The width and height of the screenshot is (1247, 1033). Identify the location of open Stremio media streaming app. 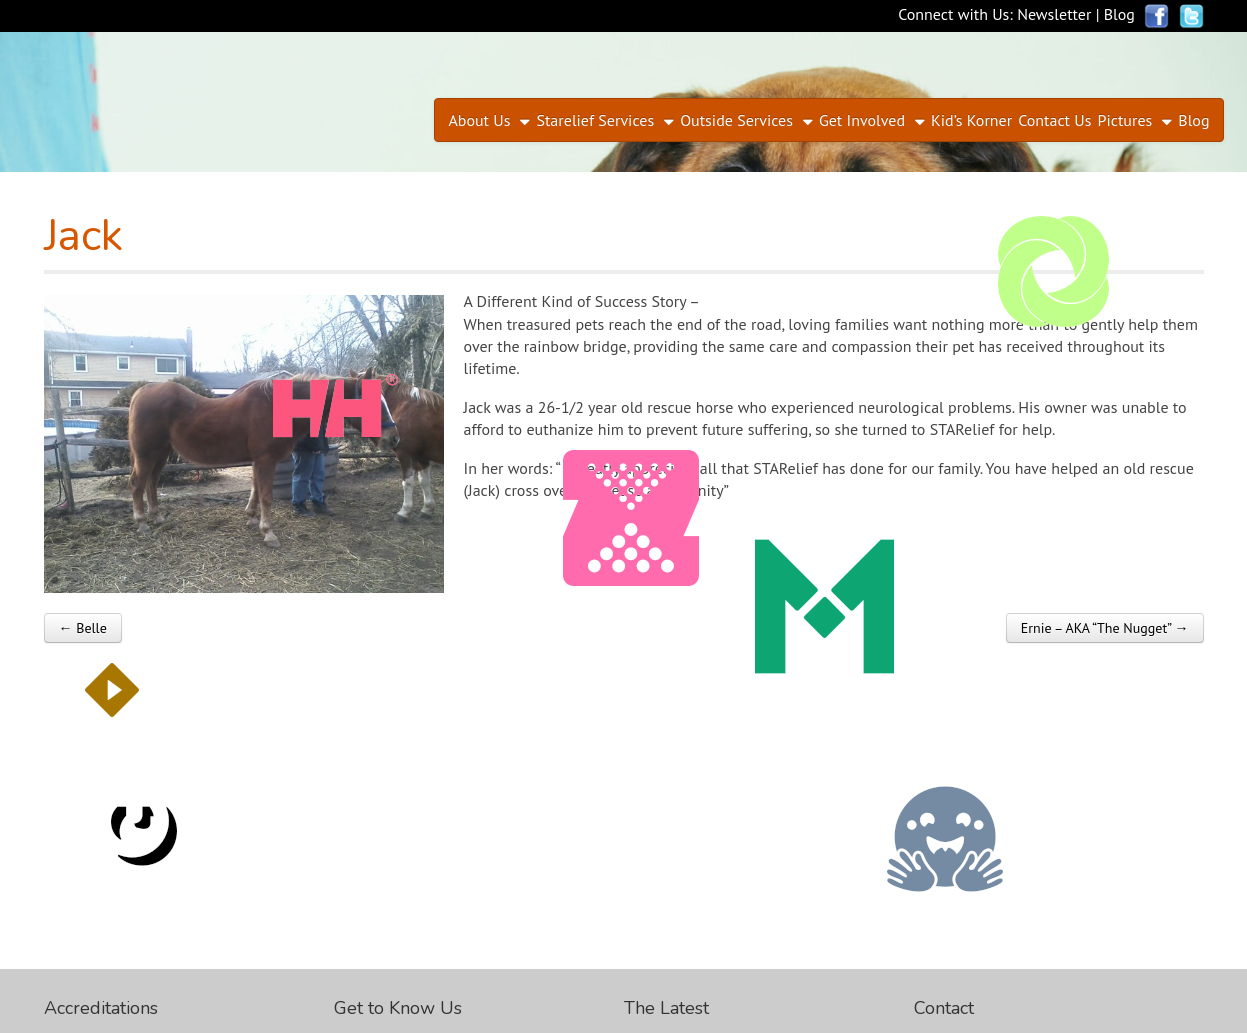
(112, 690).